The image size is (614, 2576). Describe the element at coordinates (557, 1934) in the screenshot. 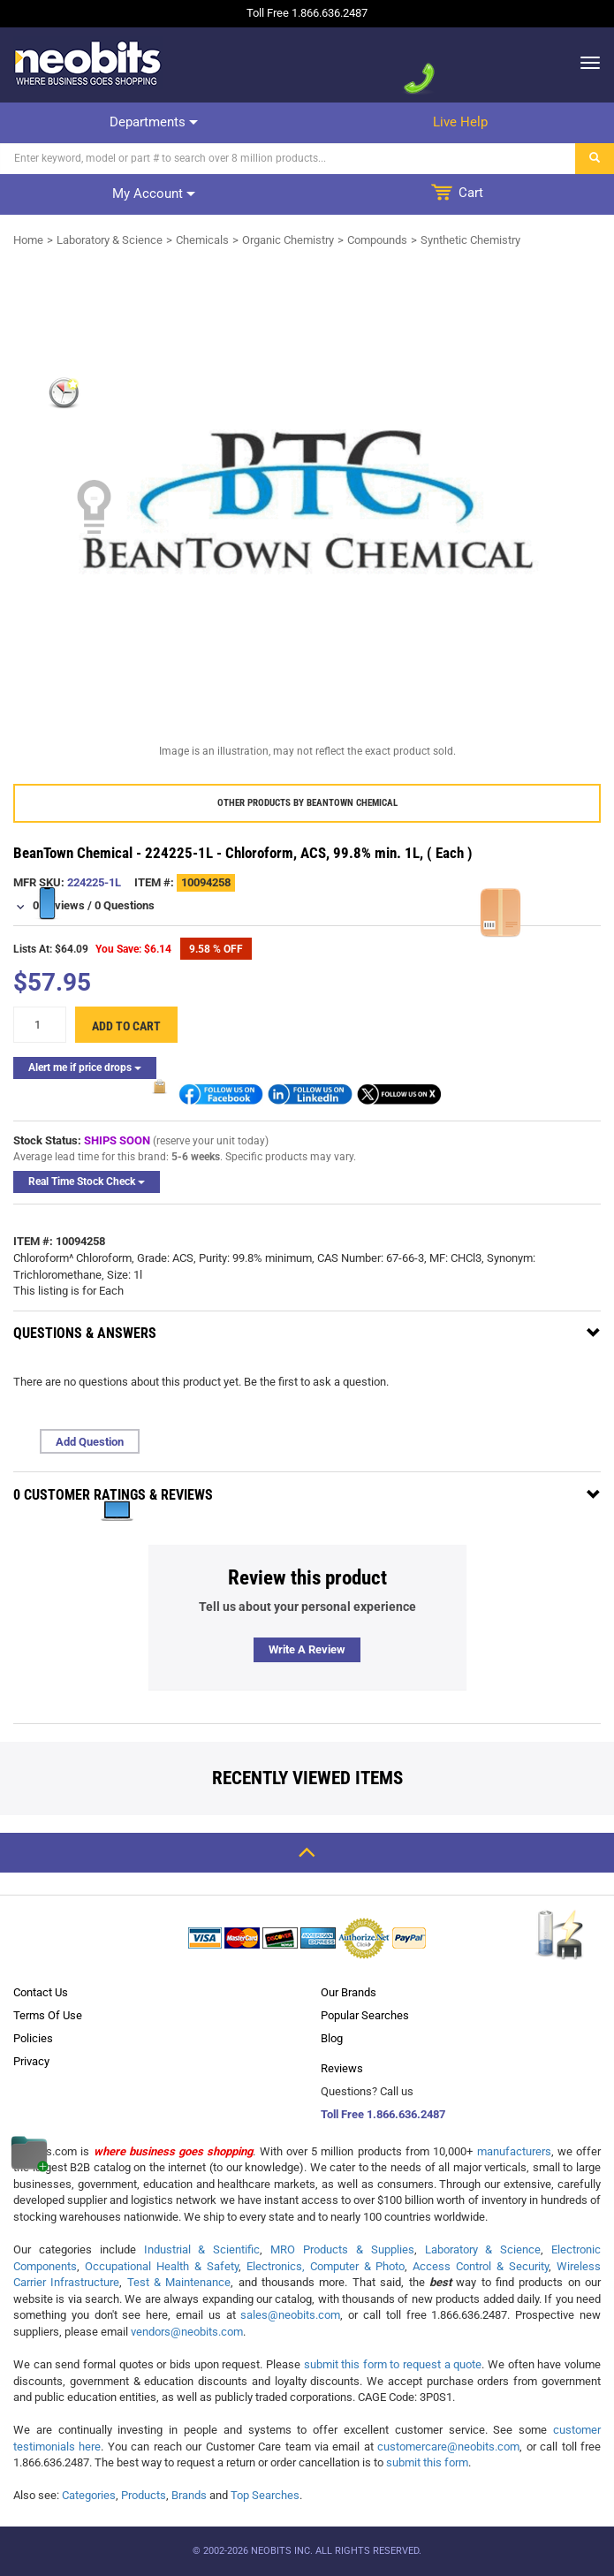

I see `indicates battery is low but currently charging` at that location.